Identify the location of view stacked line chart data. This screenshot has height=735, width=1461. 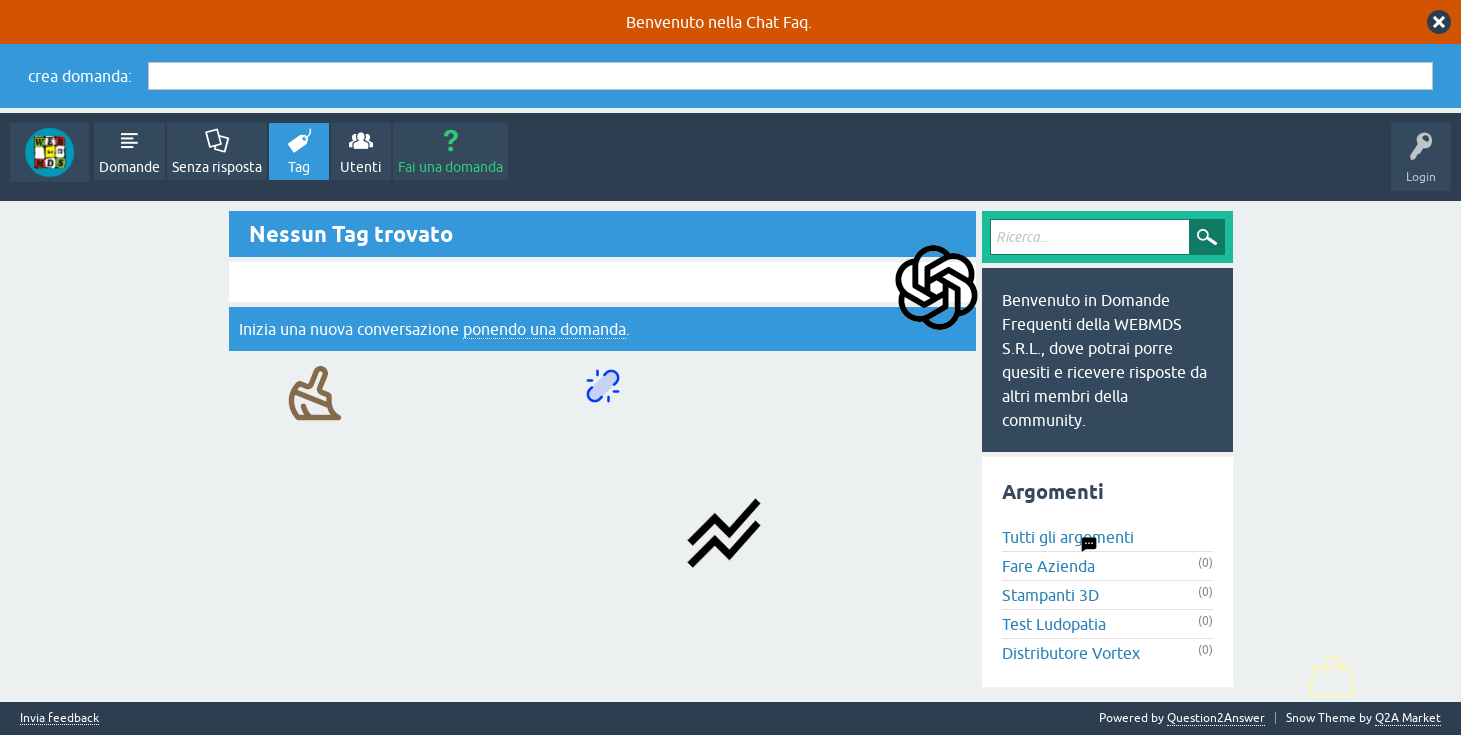
(724, 533).